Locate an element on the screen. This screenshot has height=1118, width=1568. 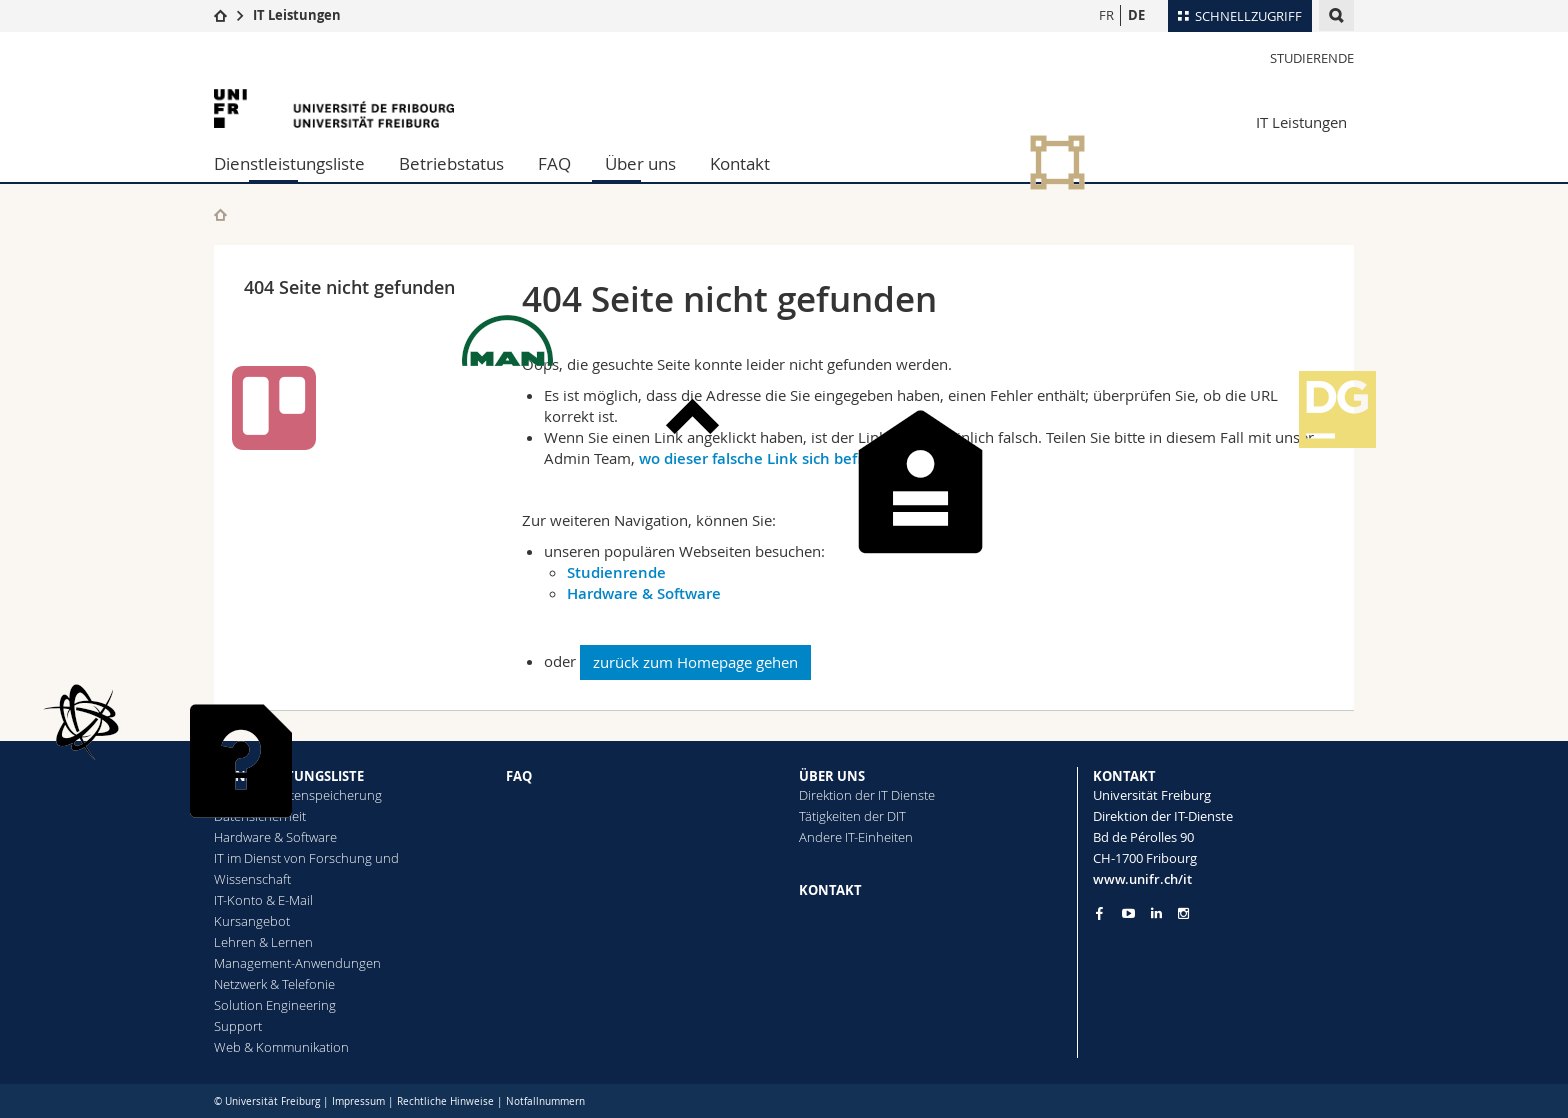
edit shape or object boundaries is located at coordinates (1057, 162).